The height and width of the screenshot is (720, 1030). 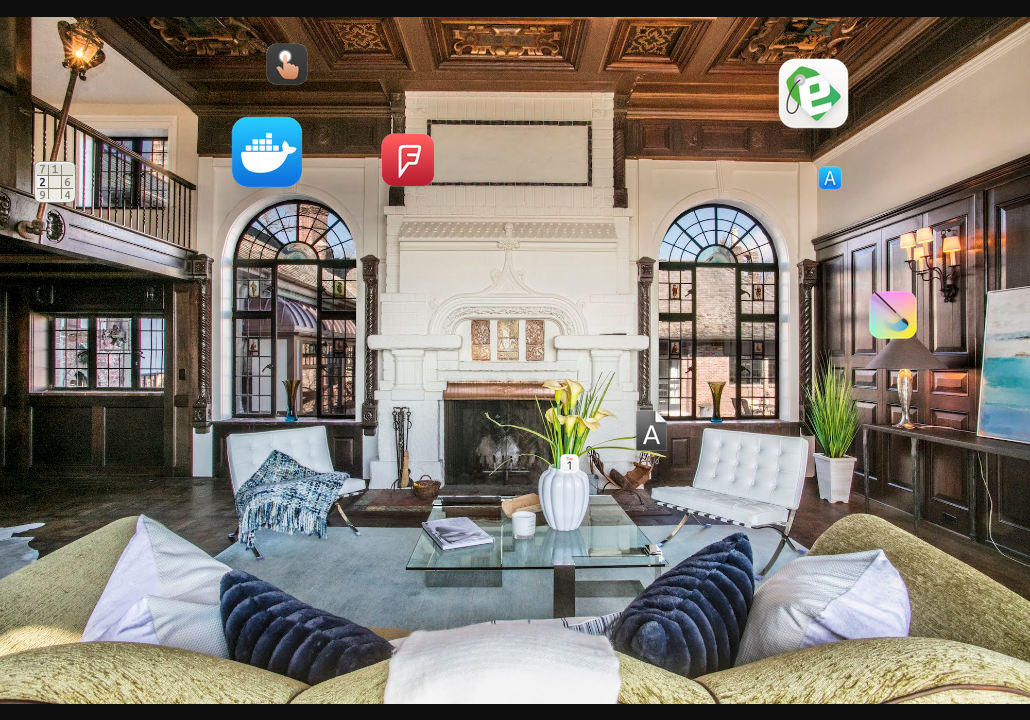 What do you see at coordinates (267, 152) in the screenshot?
I see `open Docker desktop application` at bounding box center [267, 152].